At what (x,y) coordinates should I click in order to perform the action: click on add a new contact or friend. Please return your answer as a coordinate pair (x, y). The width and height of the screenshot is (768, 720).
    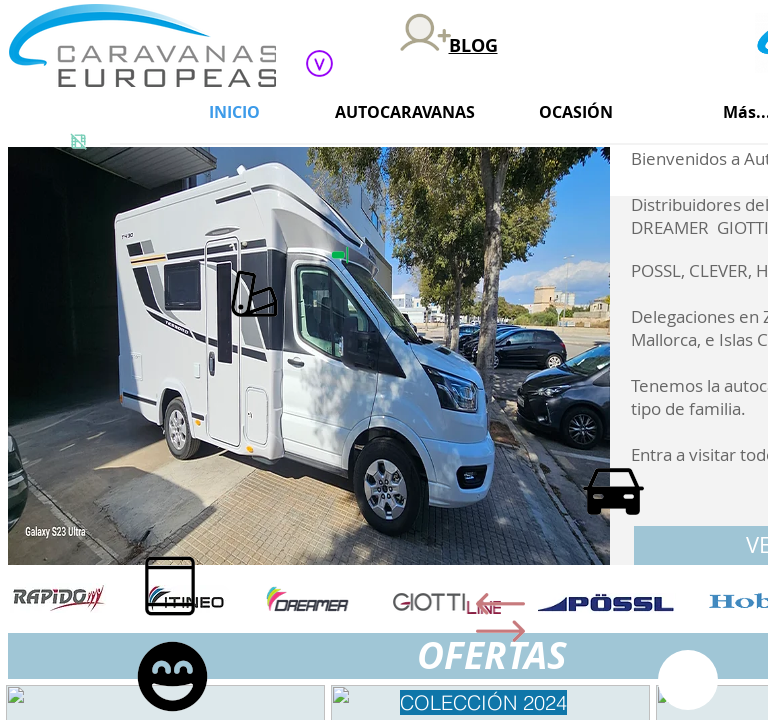
    Looking at the image, I should click on (424, 34).